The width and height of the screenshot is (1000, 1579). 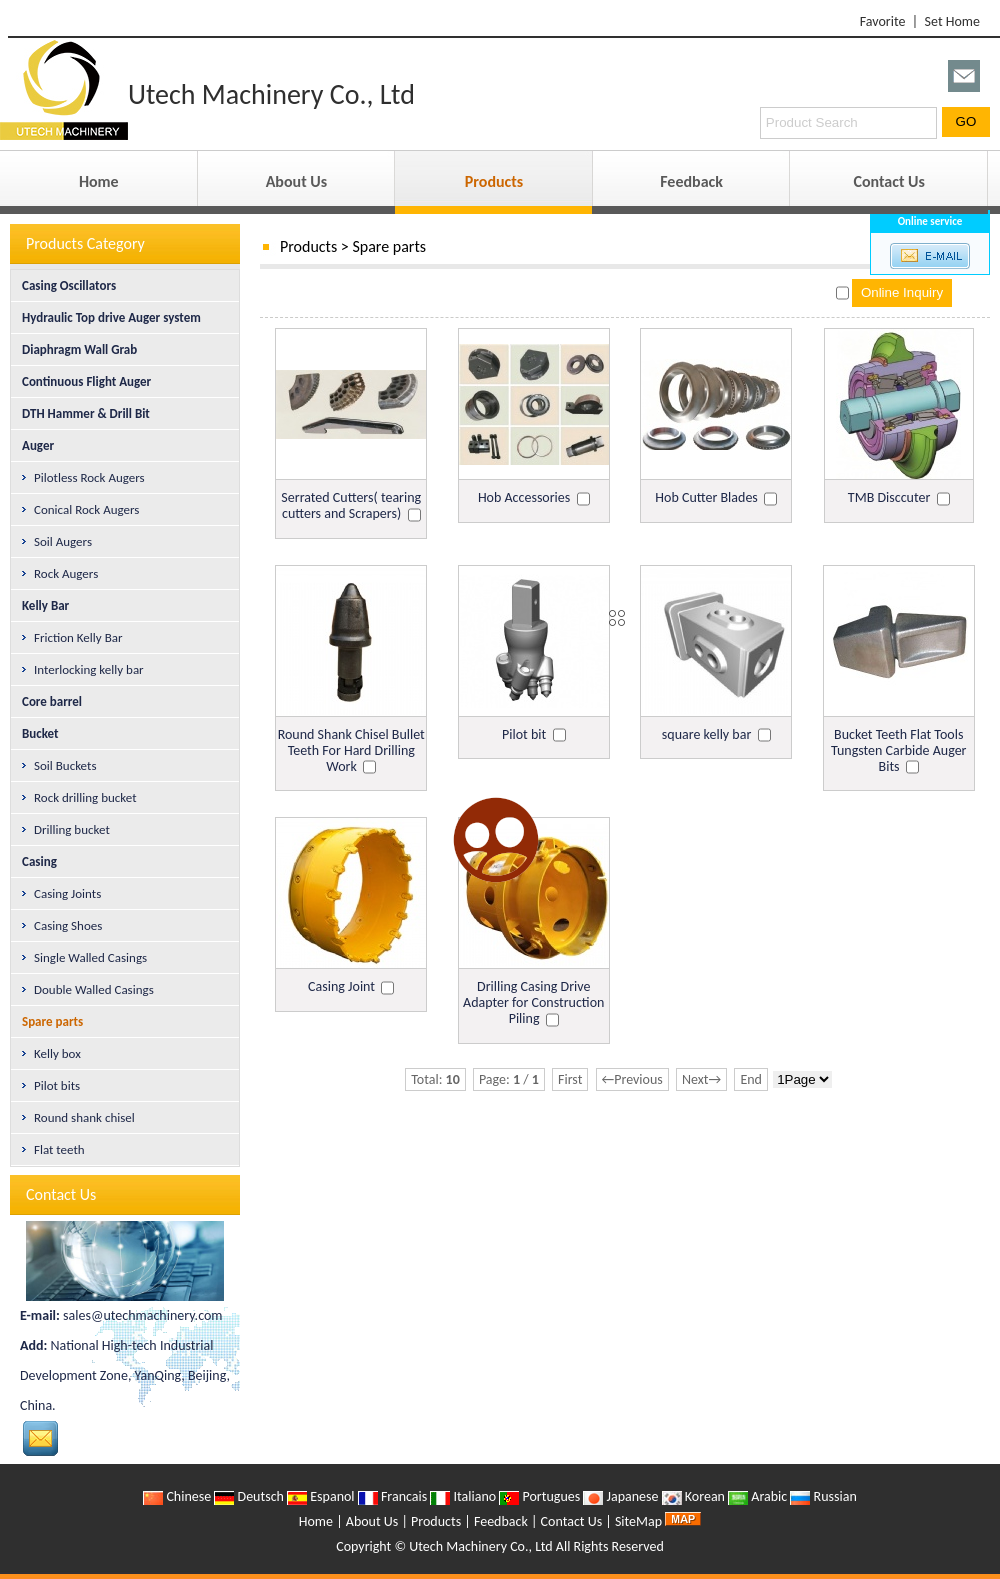 I want to click on open app drawer or menu grid, so click(x=617, y=618).